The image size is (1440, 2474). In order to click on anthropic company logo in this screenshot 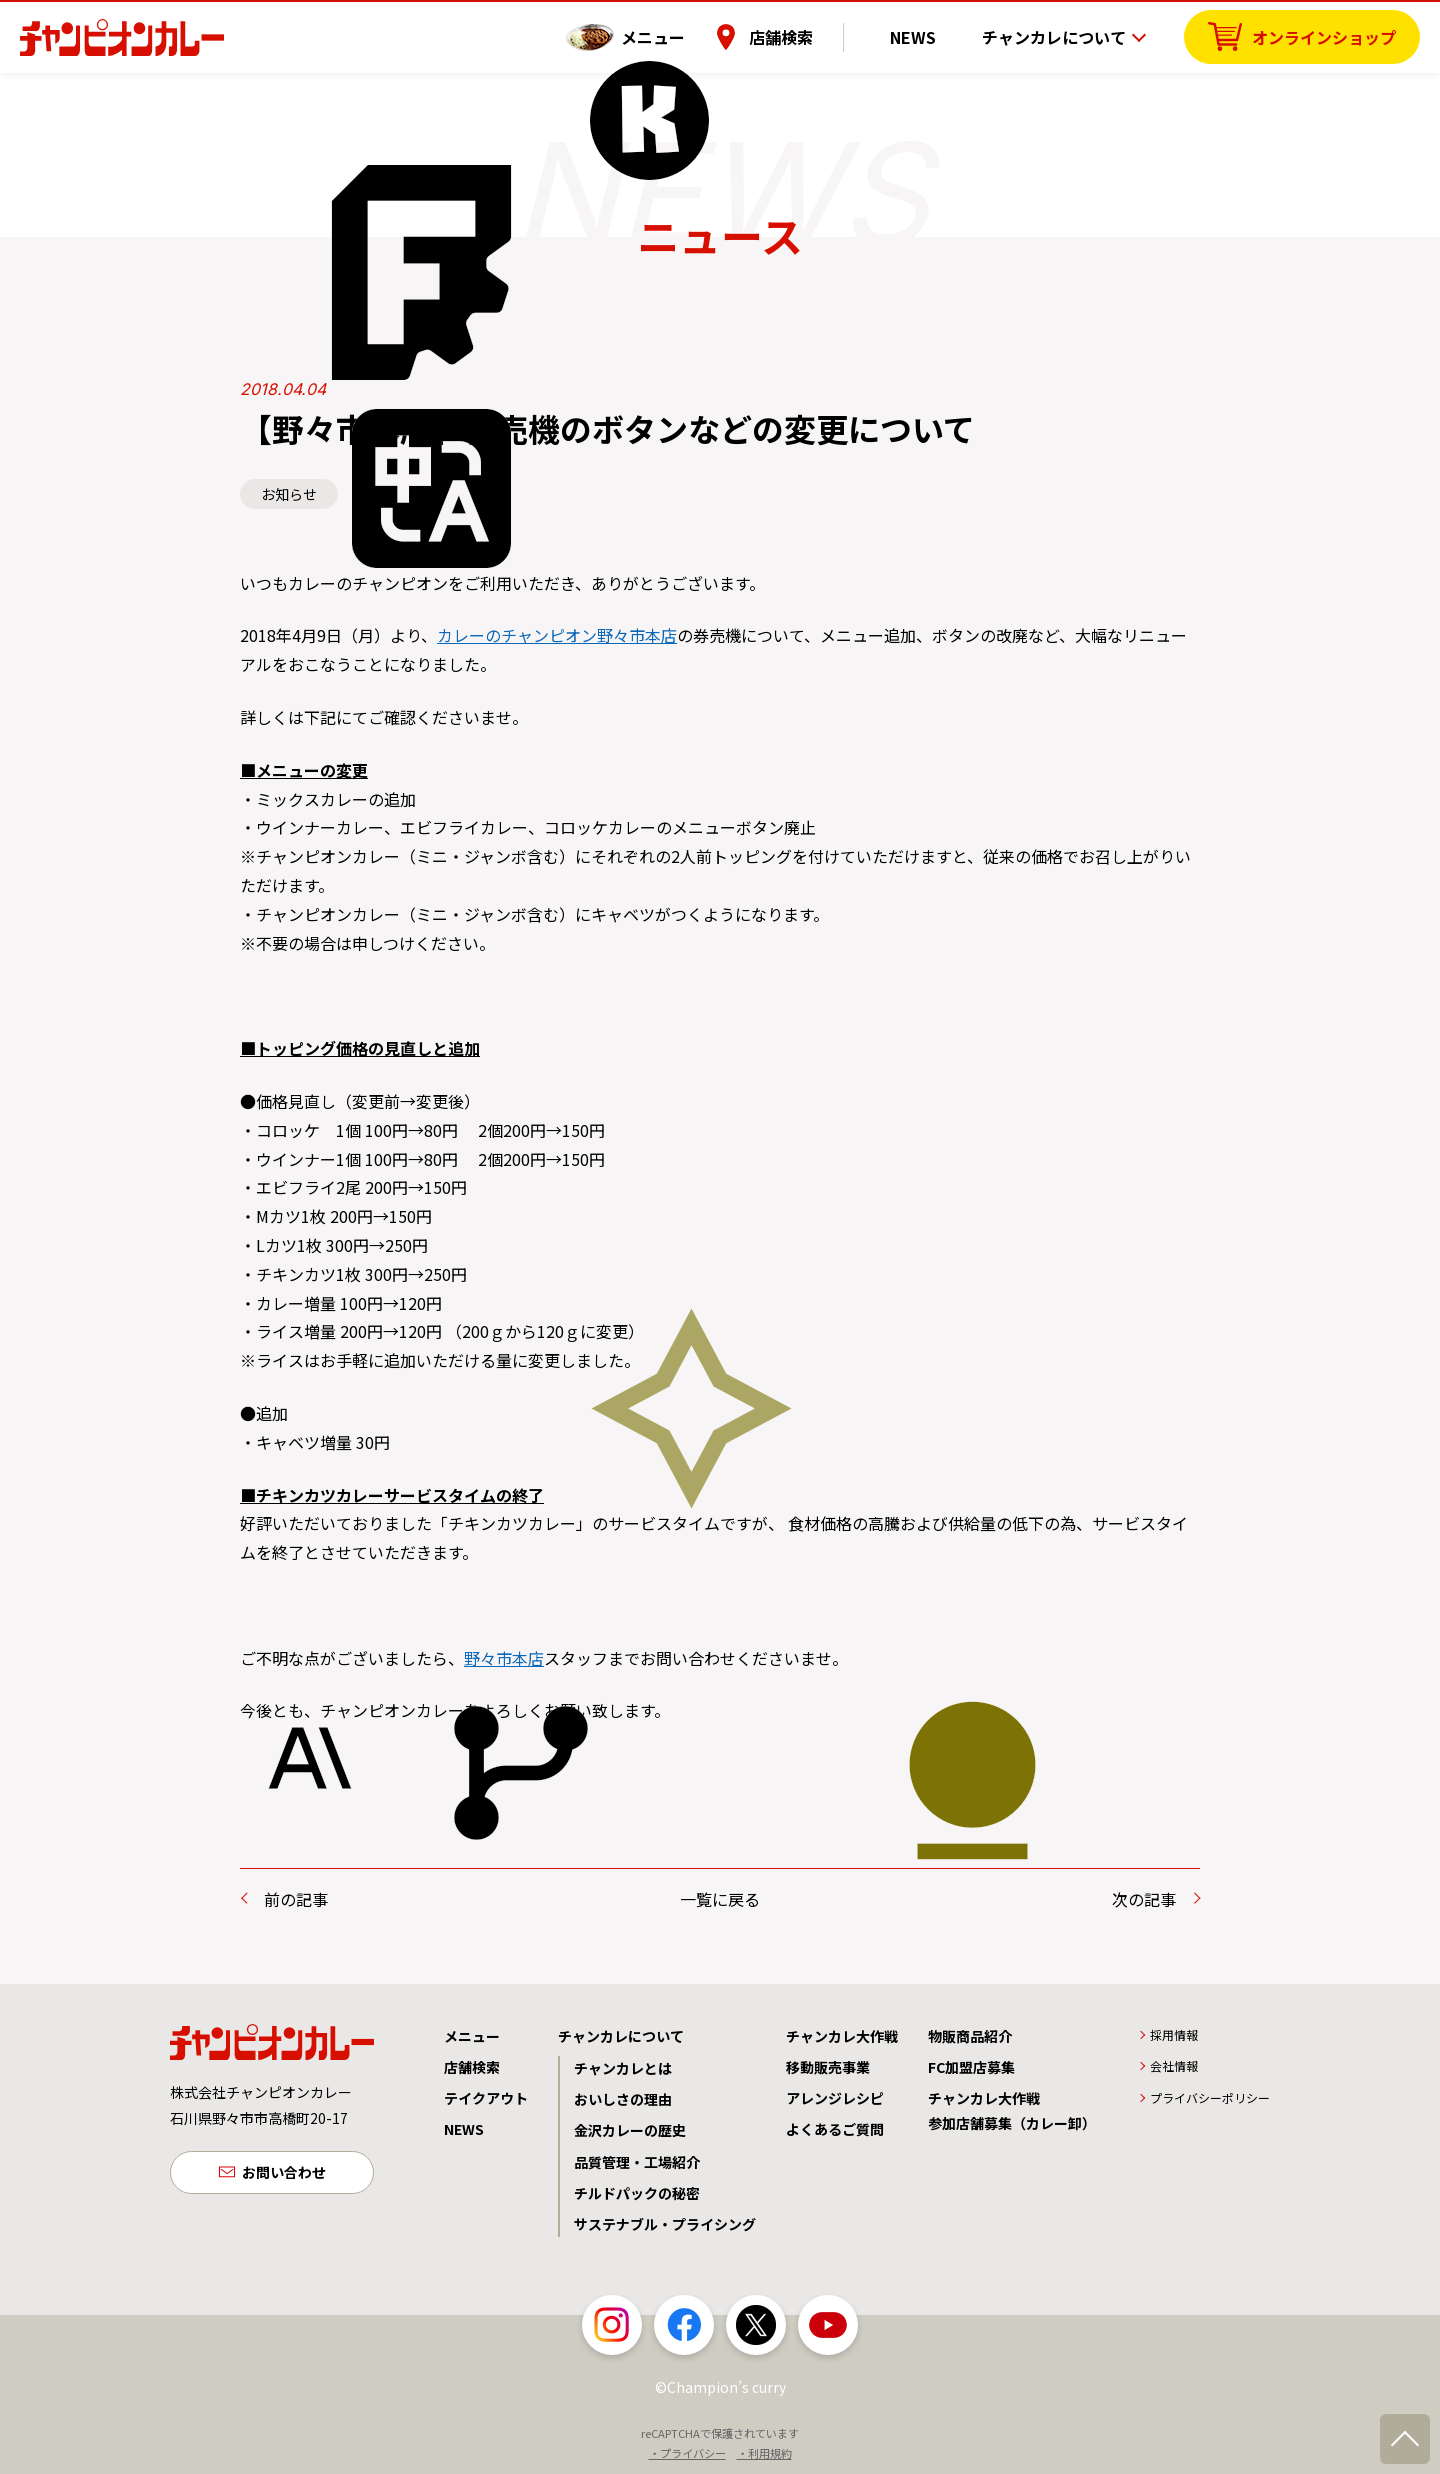, I will do `click(310, 1756)`.